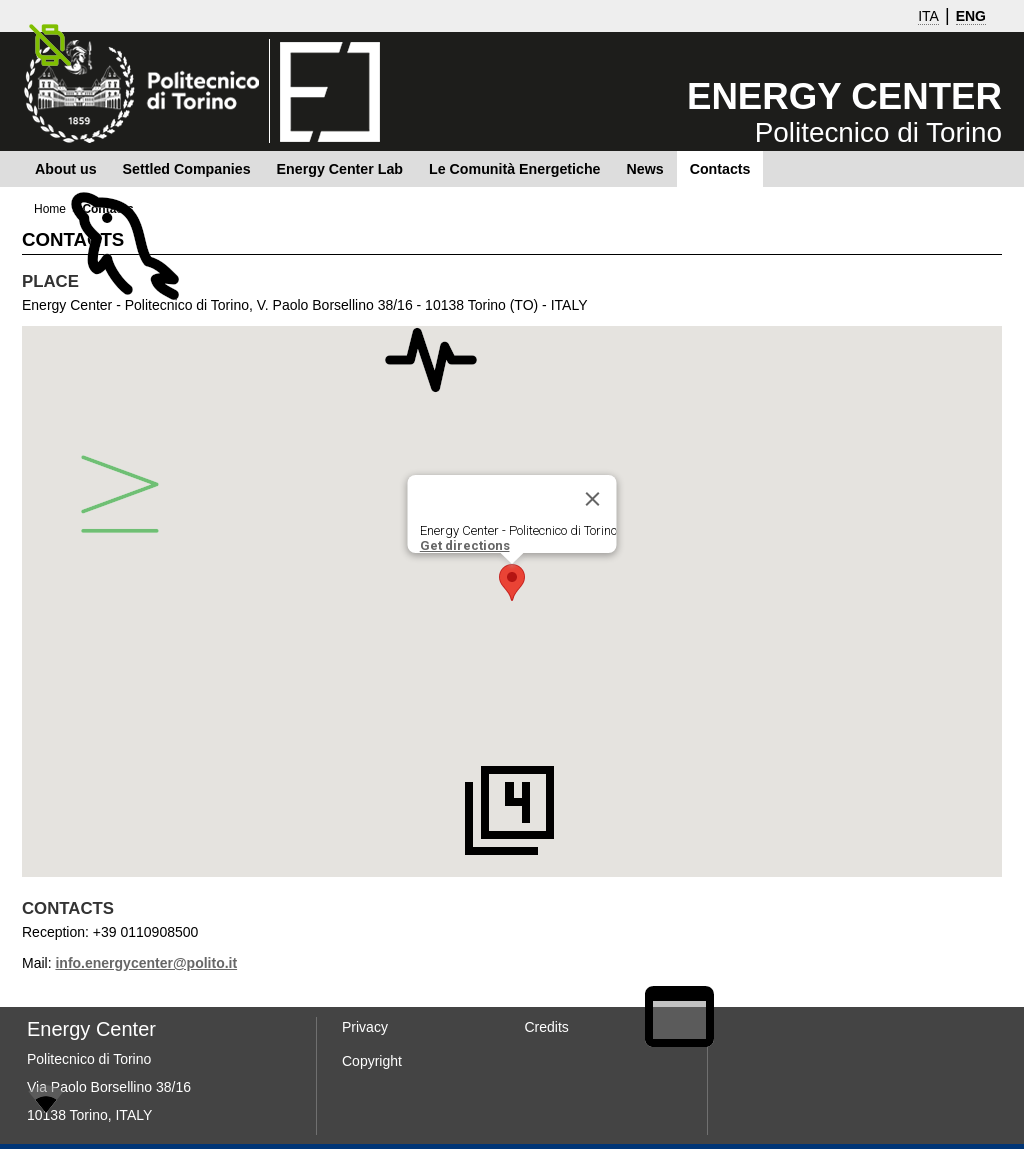 The height and width of the screenshot is (1149, 1024). What do you see at coordinates (679, 1016) in the screenshot?
I see `open a web browser or web view` at bounding box center [679, 1016].